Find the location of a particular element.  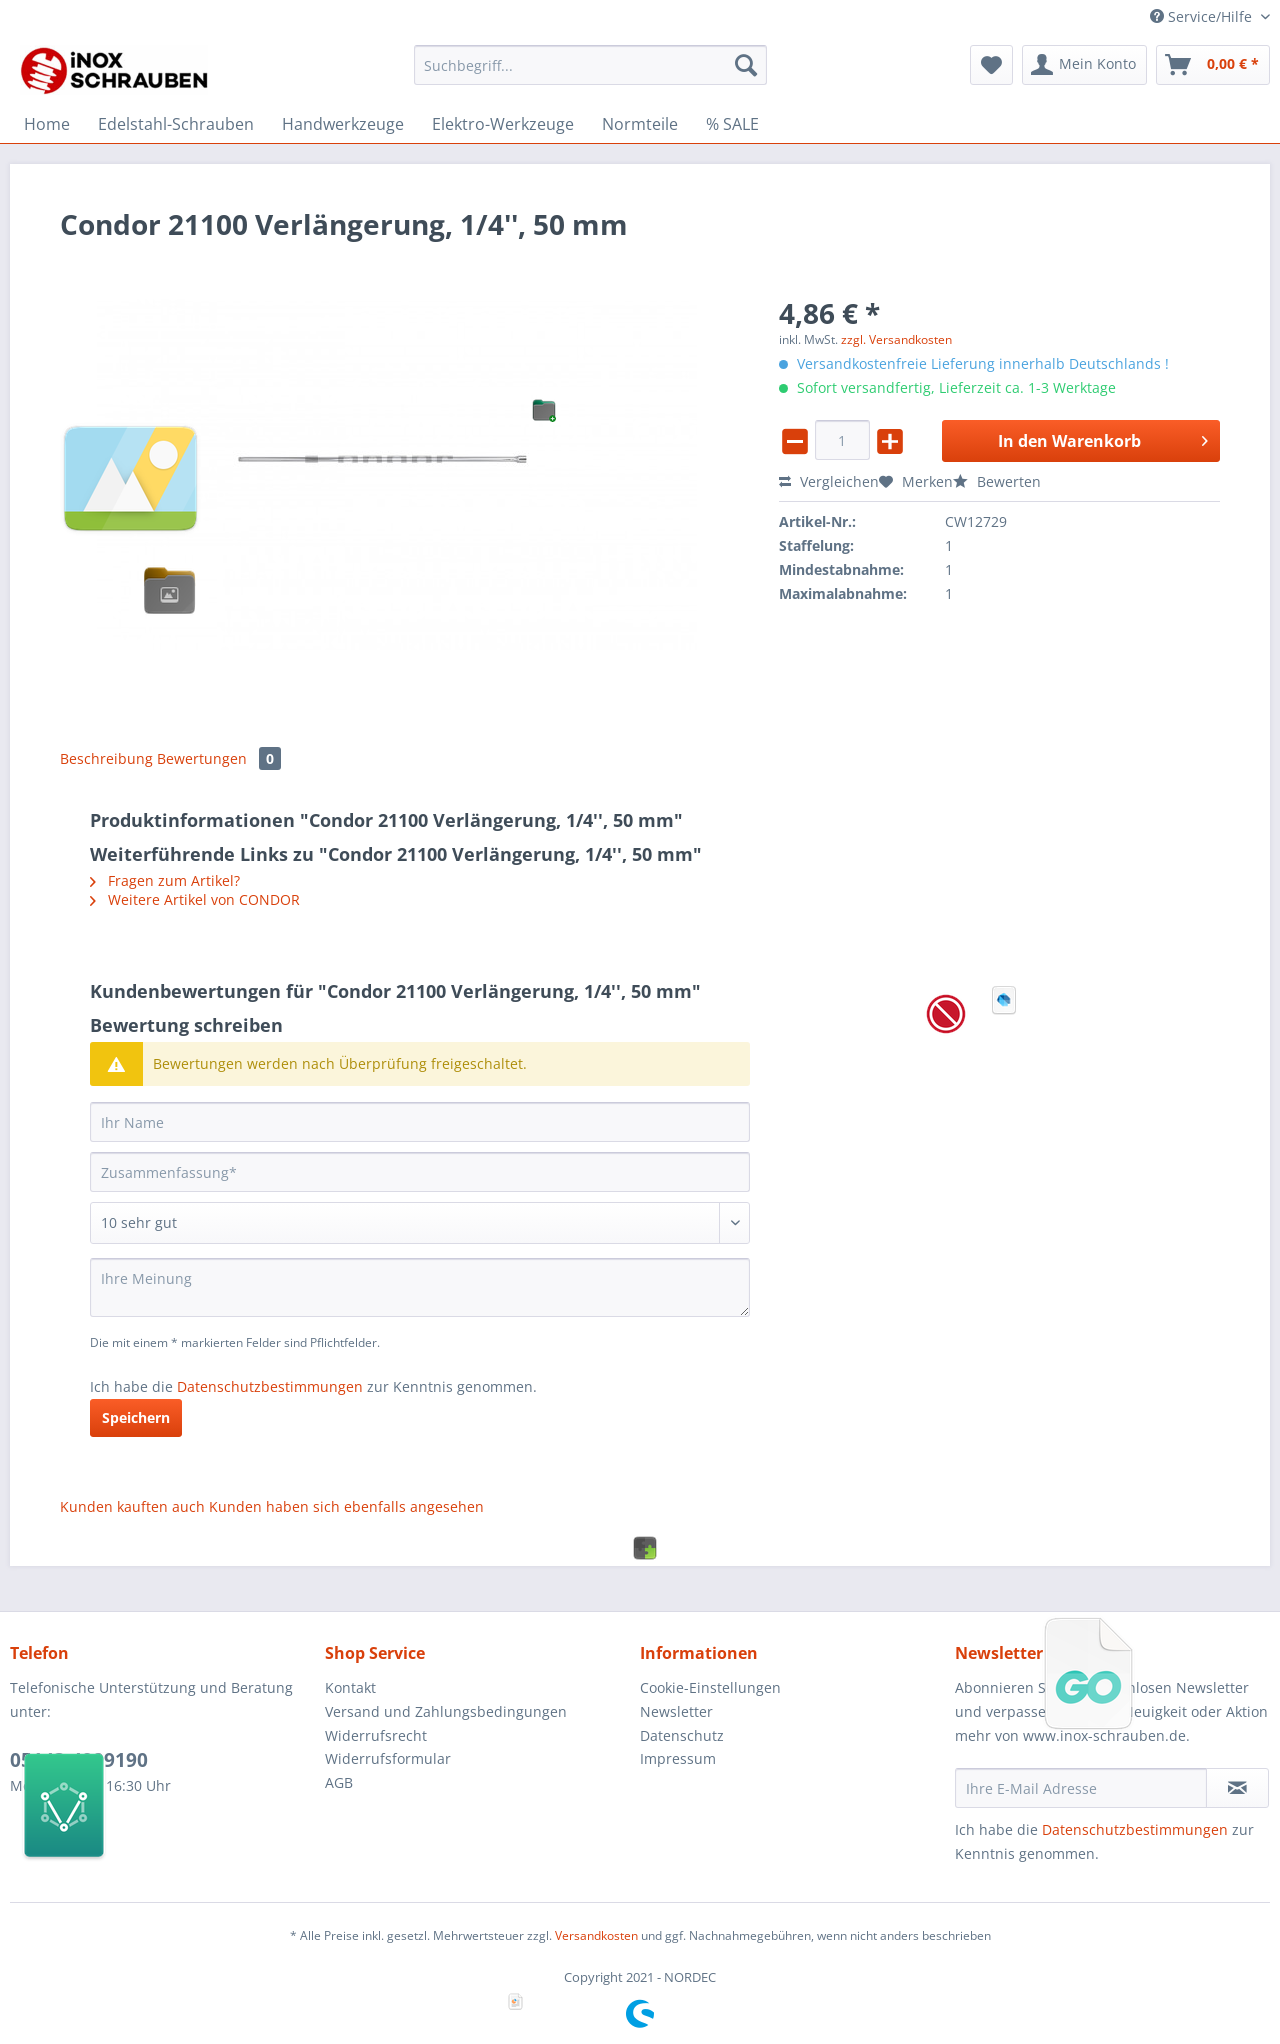

open gnome extensions manager is located at coordinates (645, 1548).